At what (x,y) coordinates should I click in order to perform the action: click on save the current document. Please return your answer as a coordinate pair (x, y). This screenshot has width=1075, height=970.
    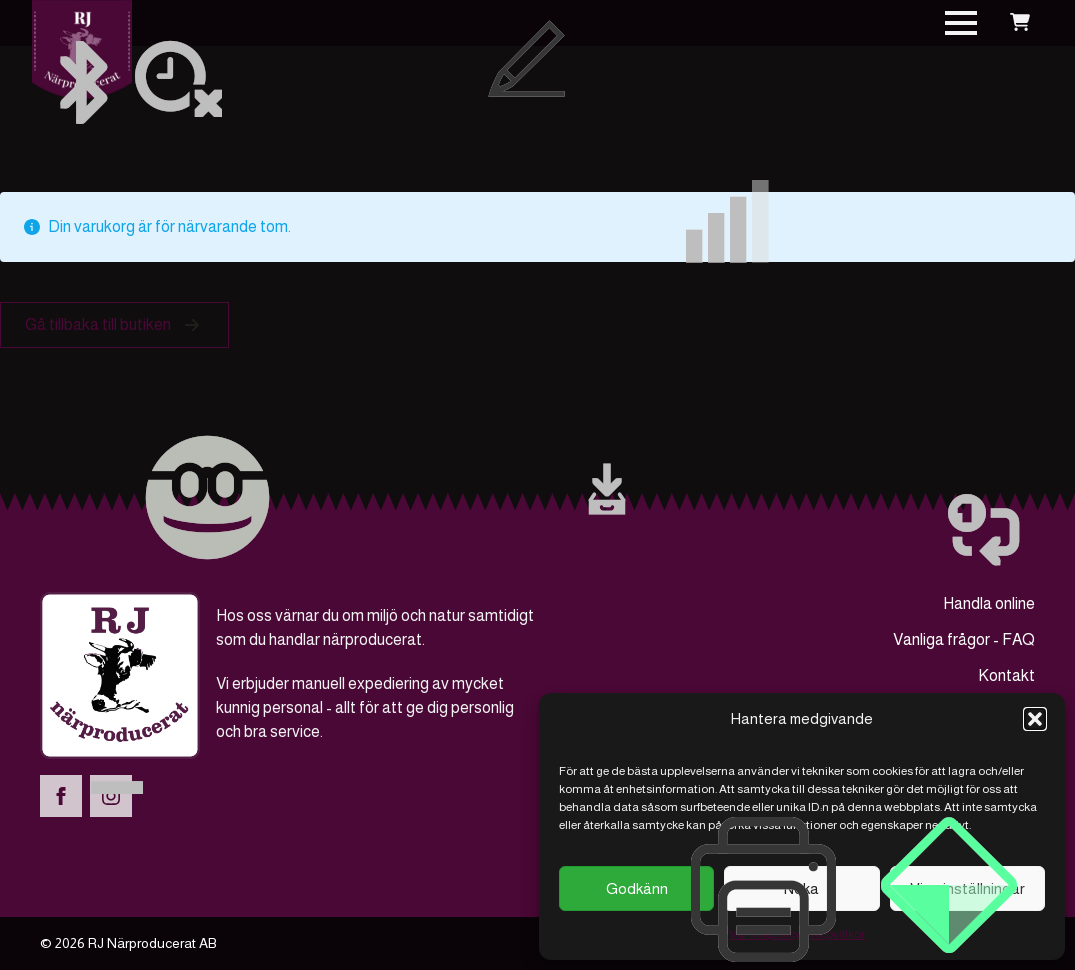
    Looking at the image, I should click on (607, 489).